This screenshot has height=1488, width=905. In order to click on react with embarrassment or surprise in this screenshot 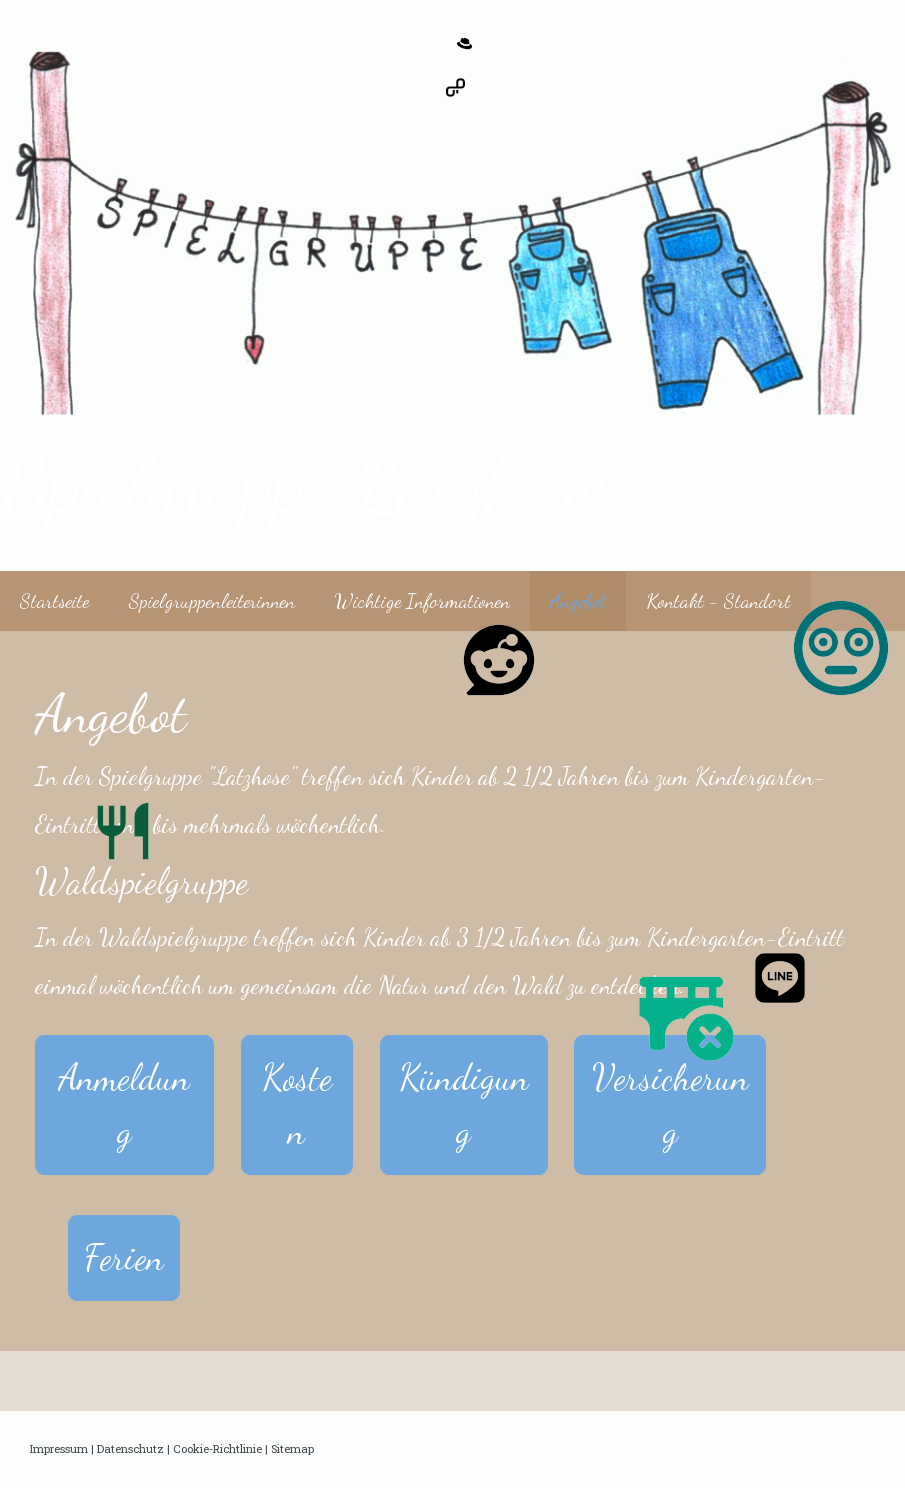, I will do `click(841, 648)`.